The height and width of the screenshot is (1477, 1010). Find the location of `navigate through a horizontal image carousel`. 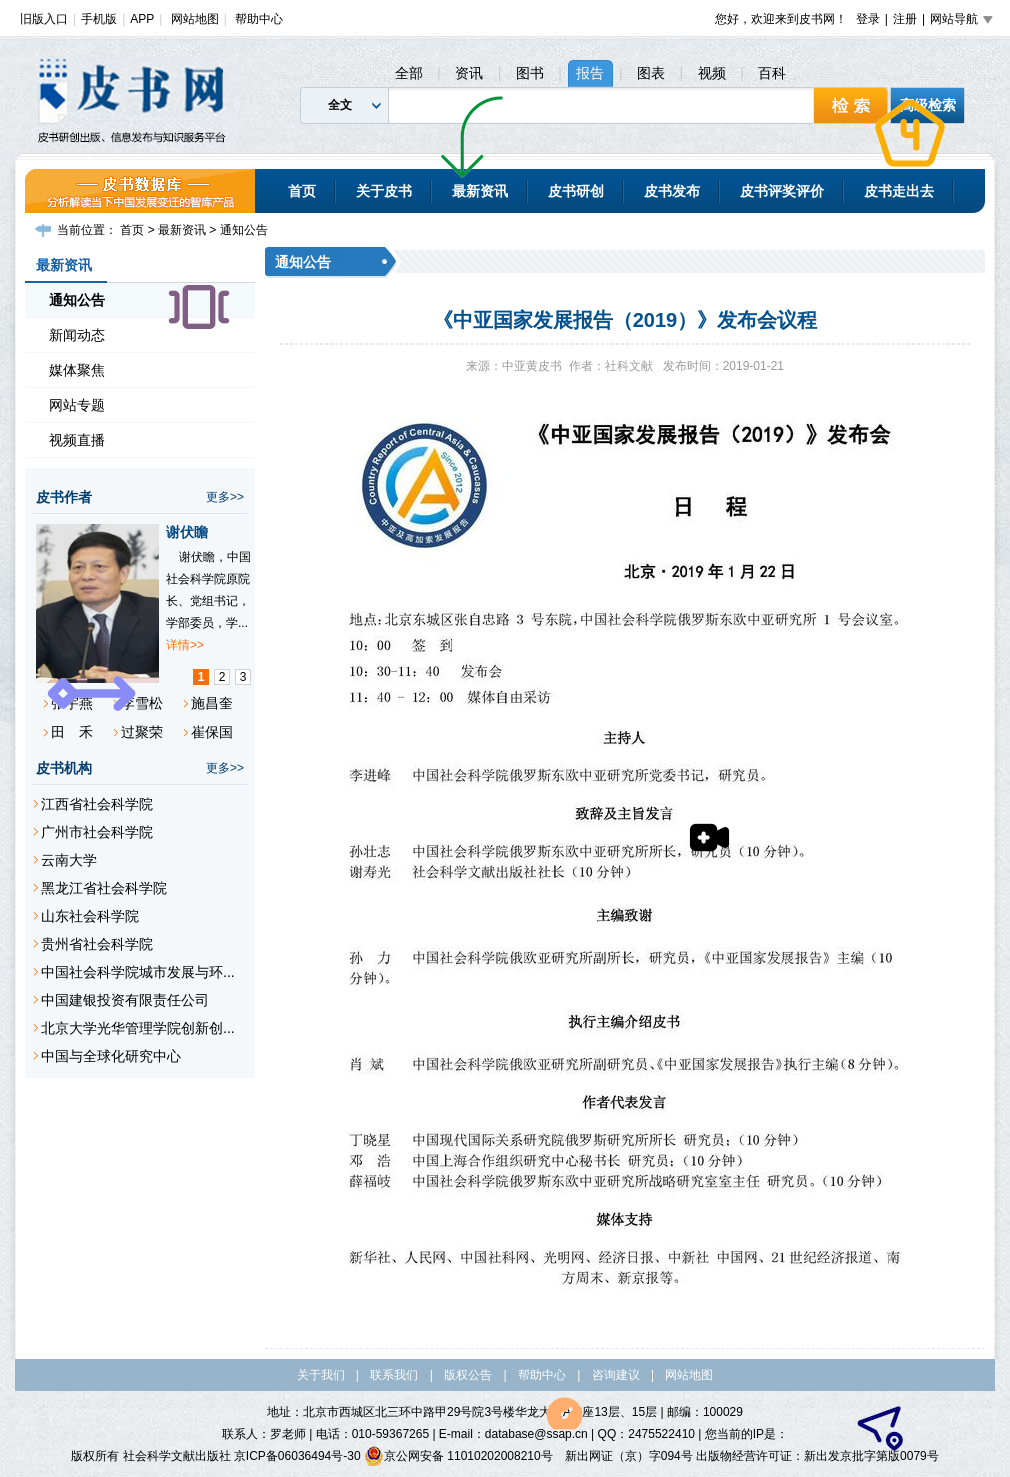

navigate through a horizontal image carousel is located at coordinates (199, 307).